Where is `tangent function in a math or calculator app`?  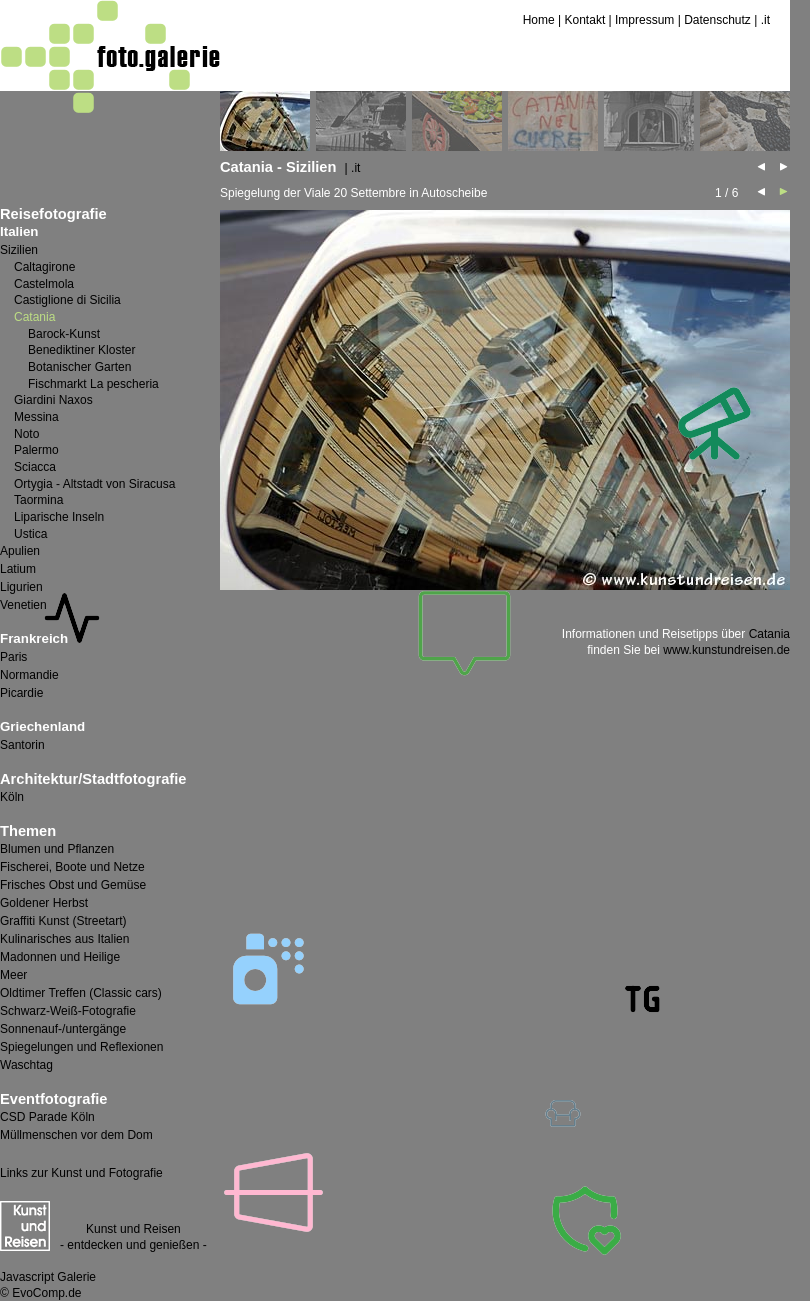
tangent function in a math or calculator app is located at coordinates (641, 999).